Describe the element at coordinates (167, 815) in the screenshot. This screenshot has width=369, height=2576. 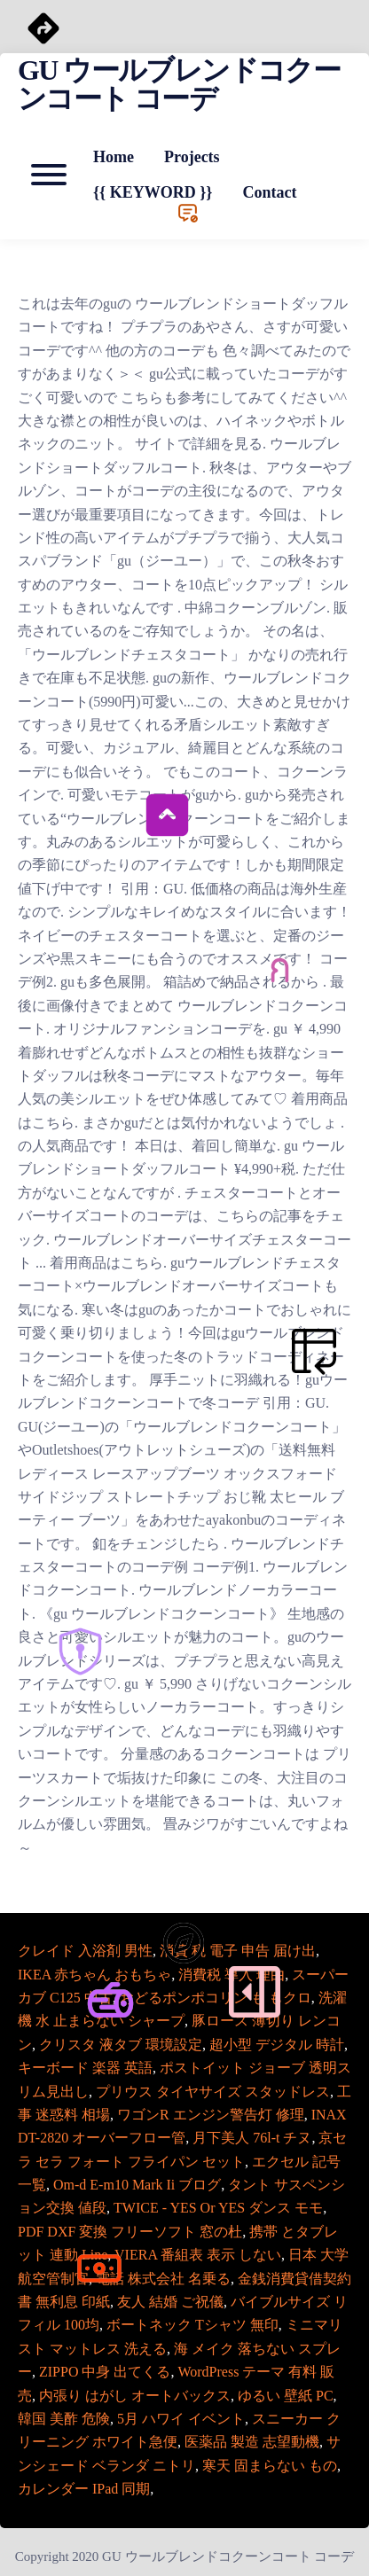
I see `collapse an expanded section` at that location.